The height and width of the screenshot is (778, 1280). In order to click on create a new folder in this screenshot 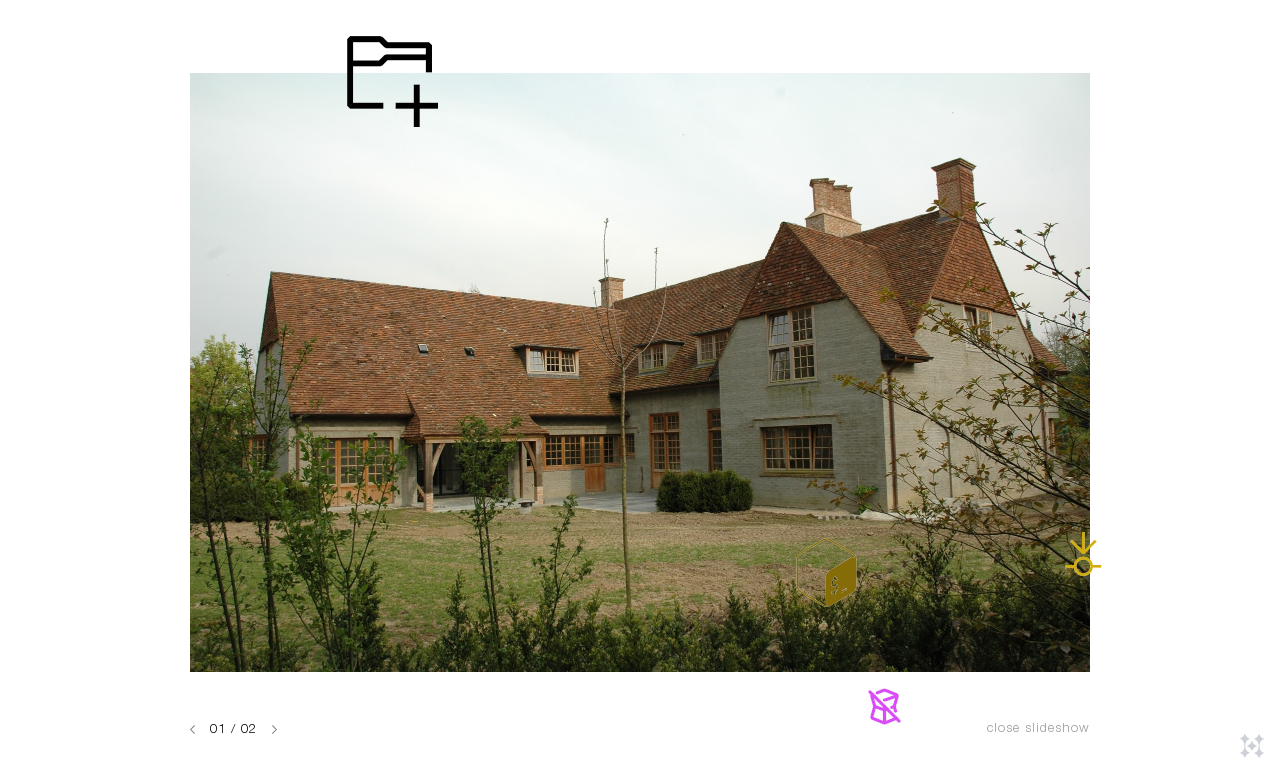, I will do `click(389, 78)`.